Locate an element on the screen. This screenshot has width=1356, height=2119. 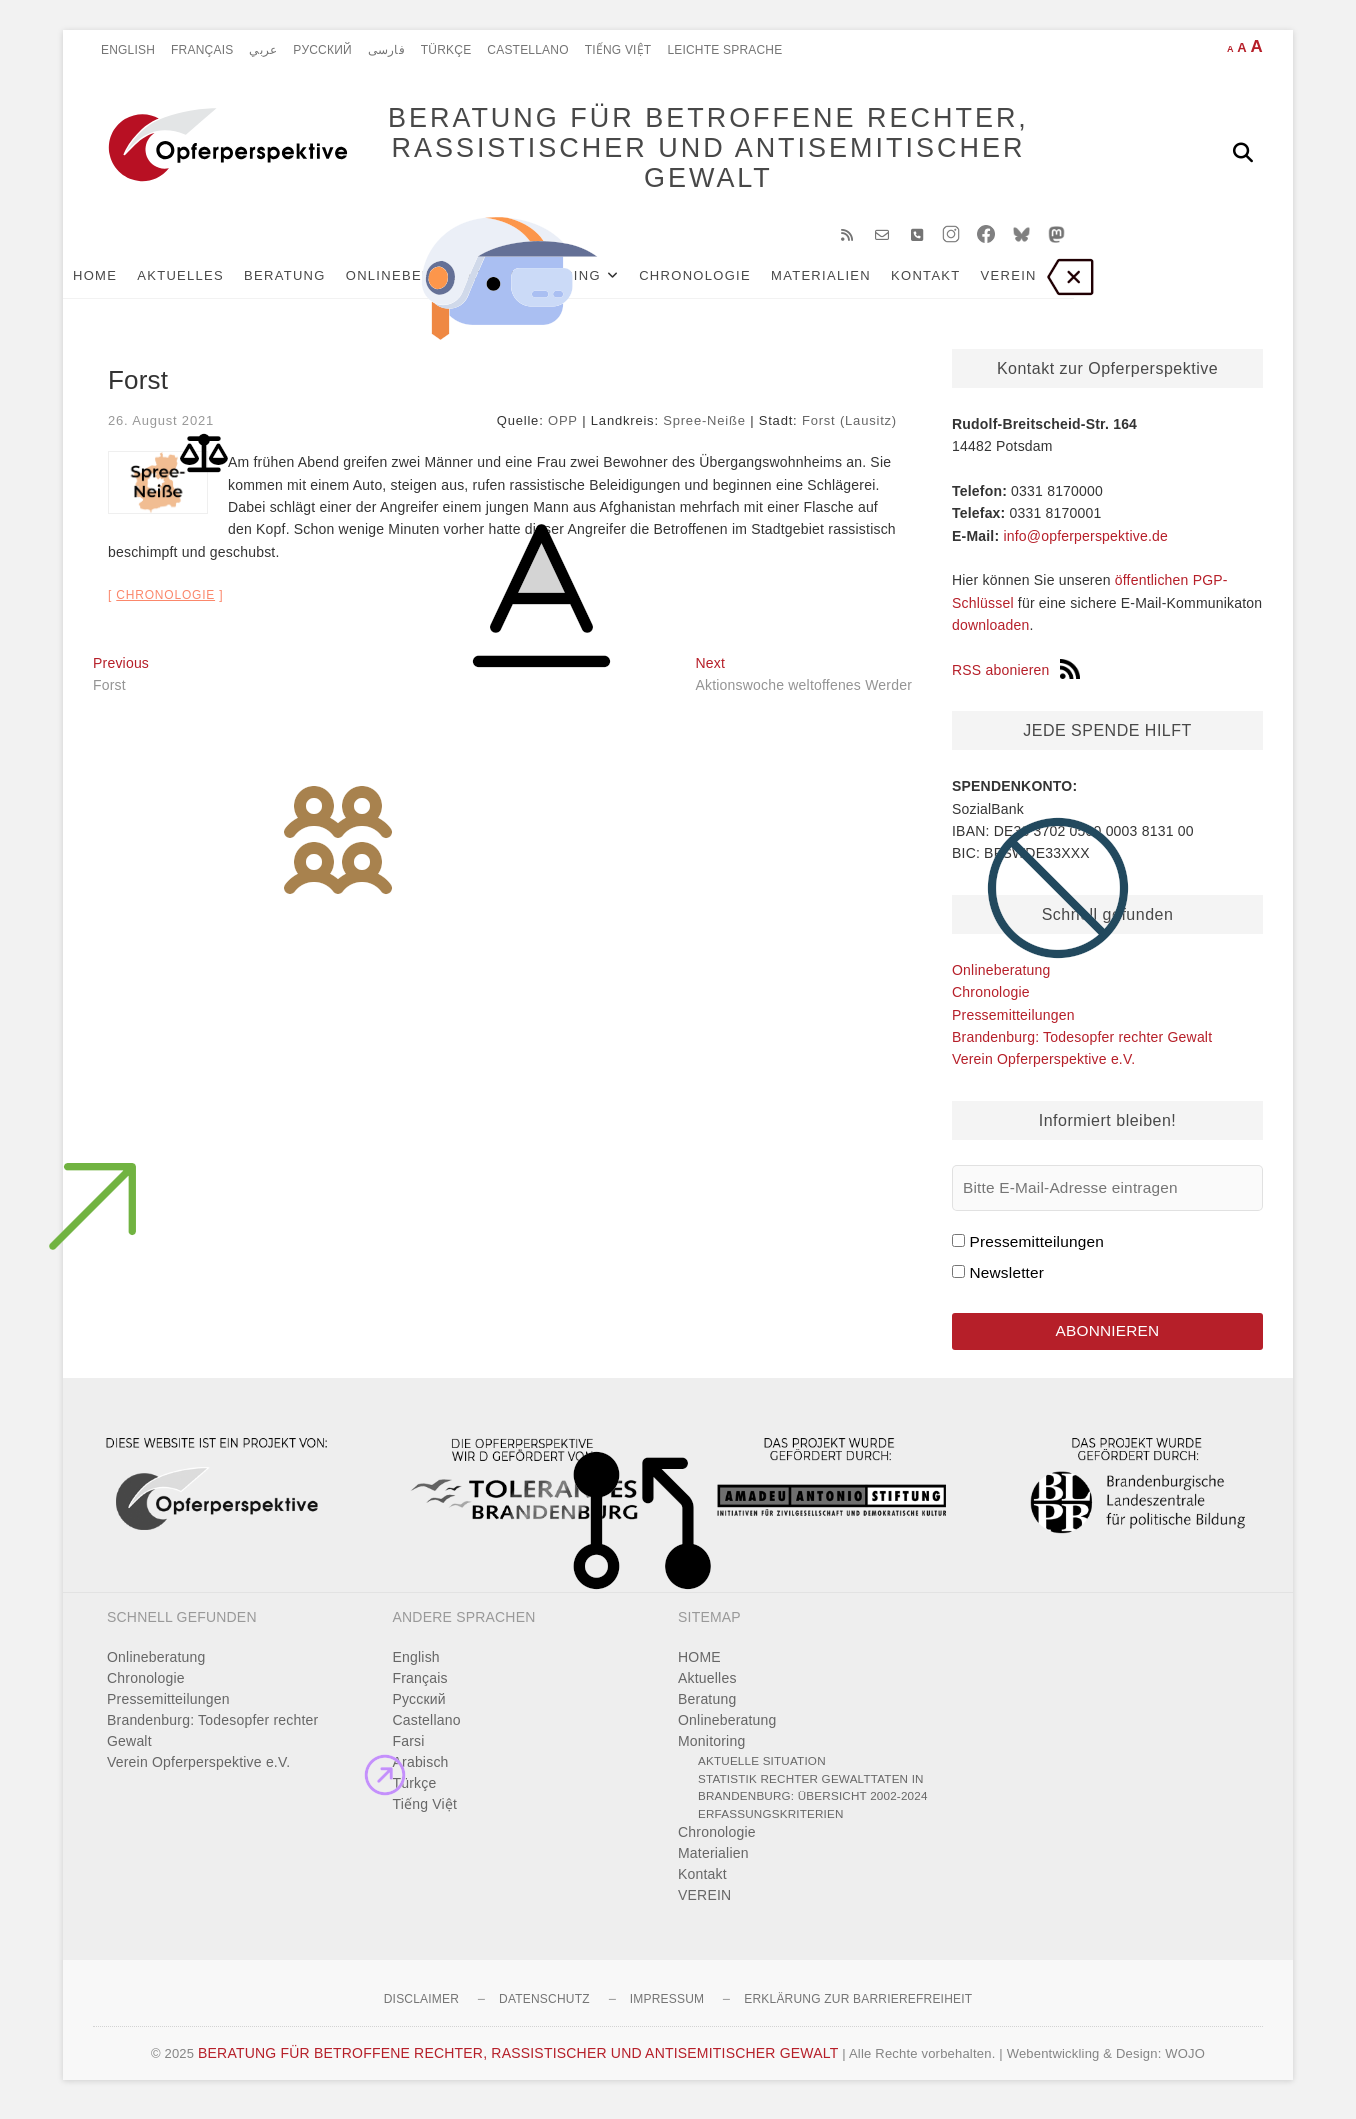
delete the last character entered is located at coordinates (1072, 277).